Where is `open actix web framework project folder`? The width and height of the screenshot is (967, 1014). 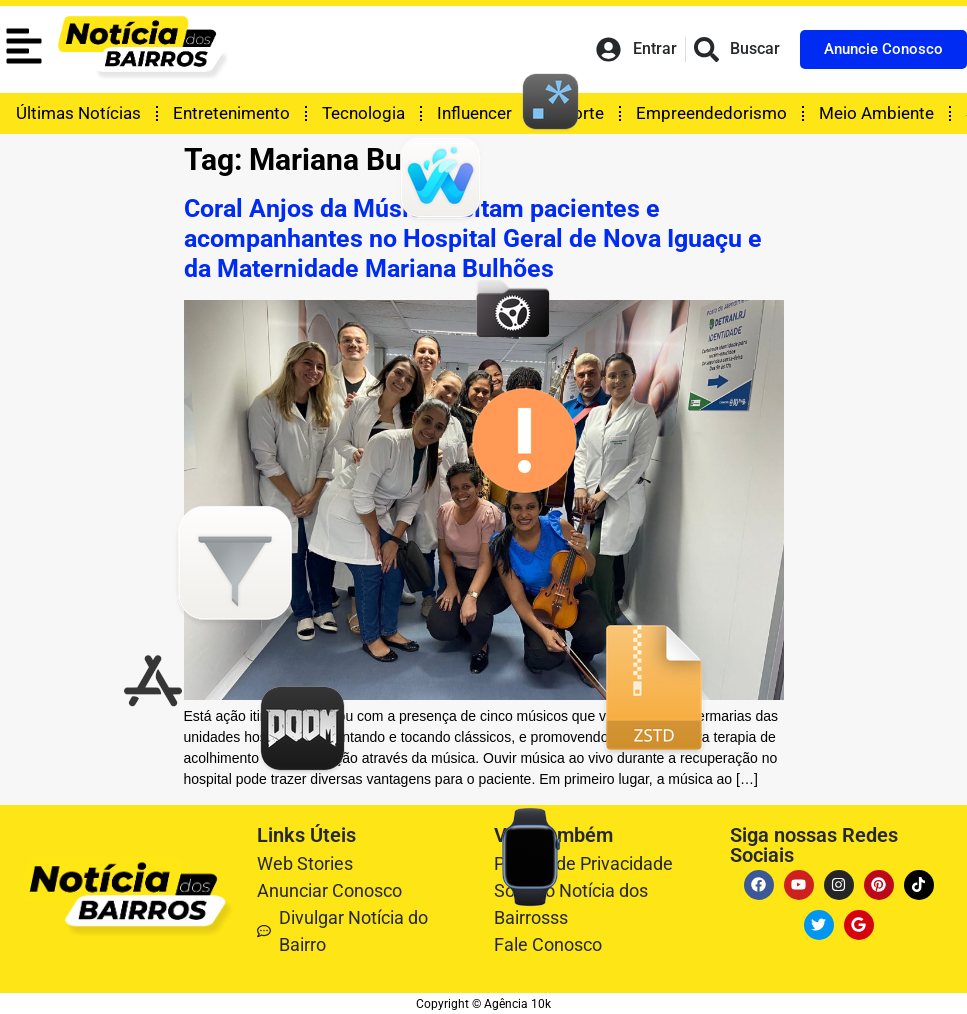 open actix web framework project folder is located at coordinates (512, 310).